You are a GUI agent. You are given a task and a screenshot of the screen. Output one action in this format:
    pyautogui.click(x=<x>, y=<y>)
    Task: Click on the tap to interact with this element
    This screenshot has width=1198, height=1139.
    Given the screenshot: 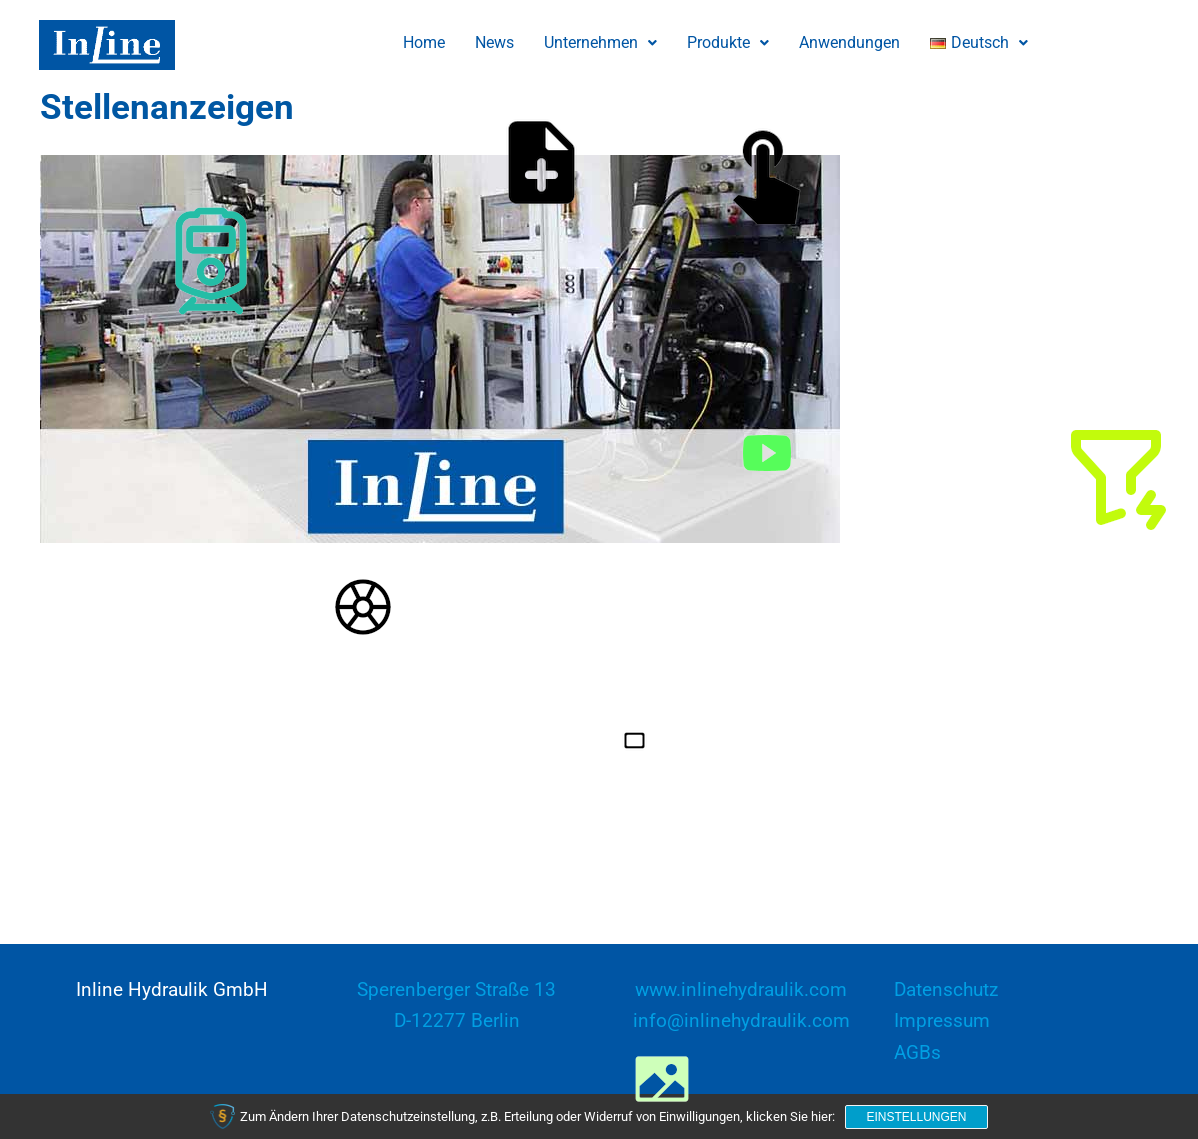 What is the action you would take?
    pyautogui.click(x=768, y=179)
    